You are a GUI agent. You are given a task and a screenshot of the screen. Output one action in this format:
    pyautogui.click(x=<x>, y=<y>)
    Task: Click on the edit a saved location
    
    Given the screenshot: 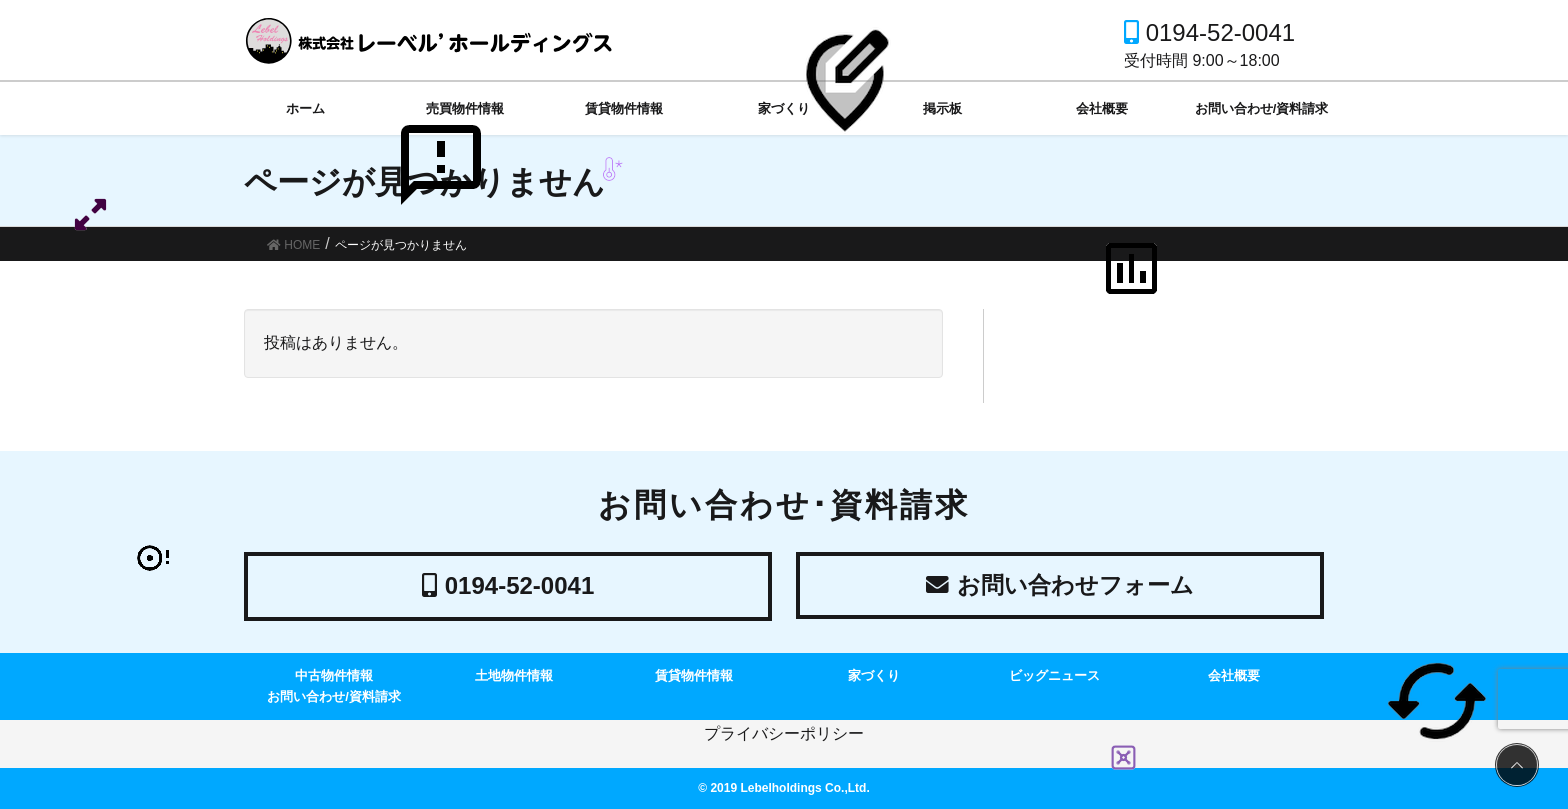 What is the action you would take?
    pyautogui.click(x=845, y=83)
    